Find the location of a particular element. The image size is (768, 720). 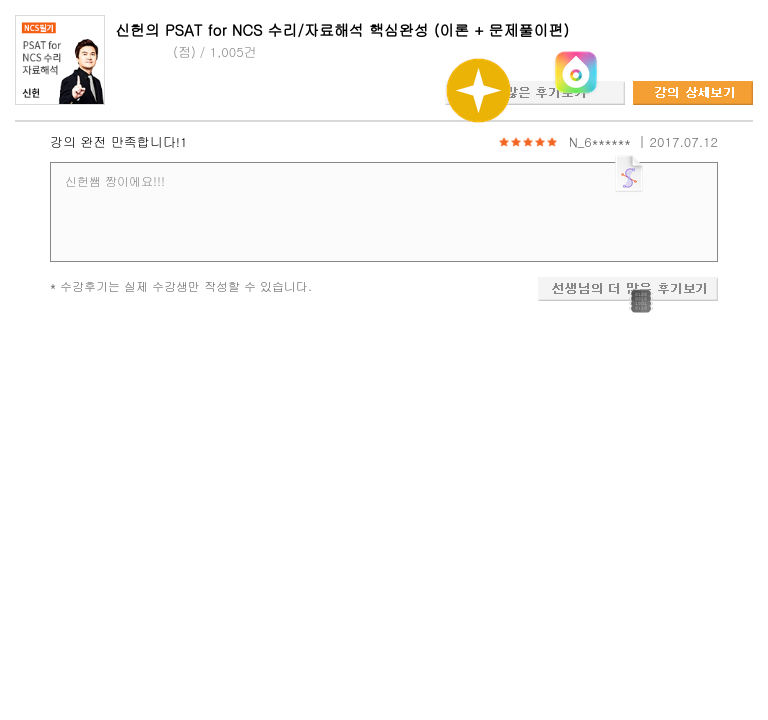

an SVG image file is located at coordinates (629, 174).